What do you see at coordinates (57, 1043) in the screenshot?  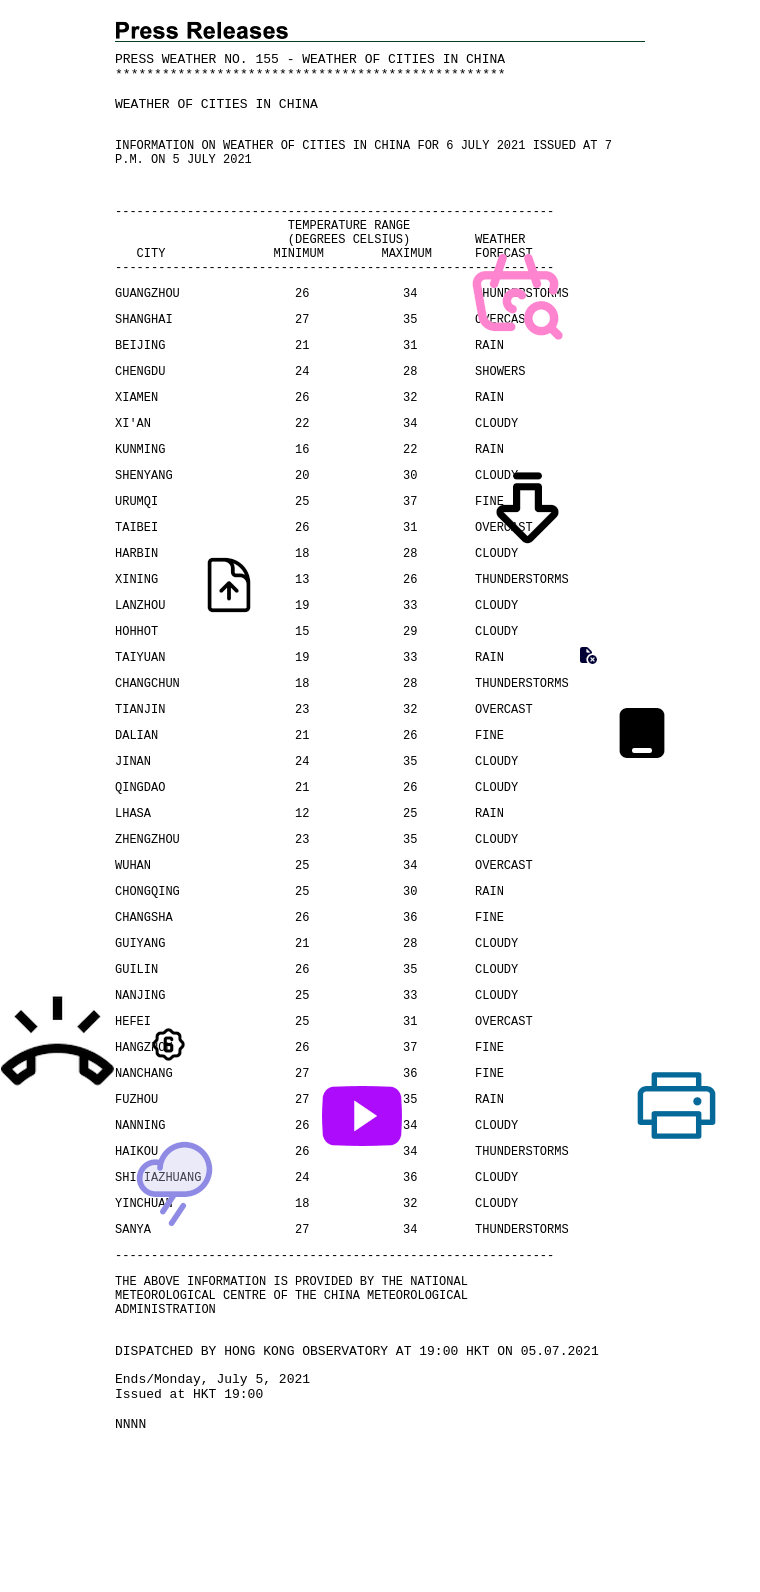 I see `incoming call alert` at bounding box center [57, 1043].